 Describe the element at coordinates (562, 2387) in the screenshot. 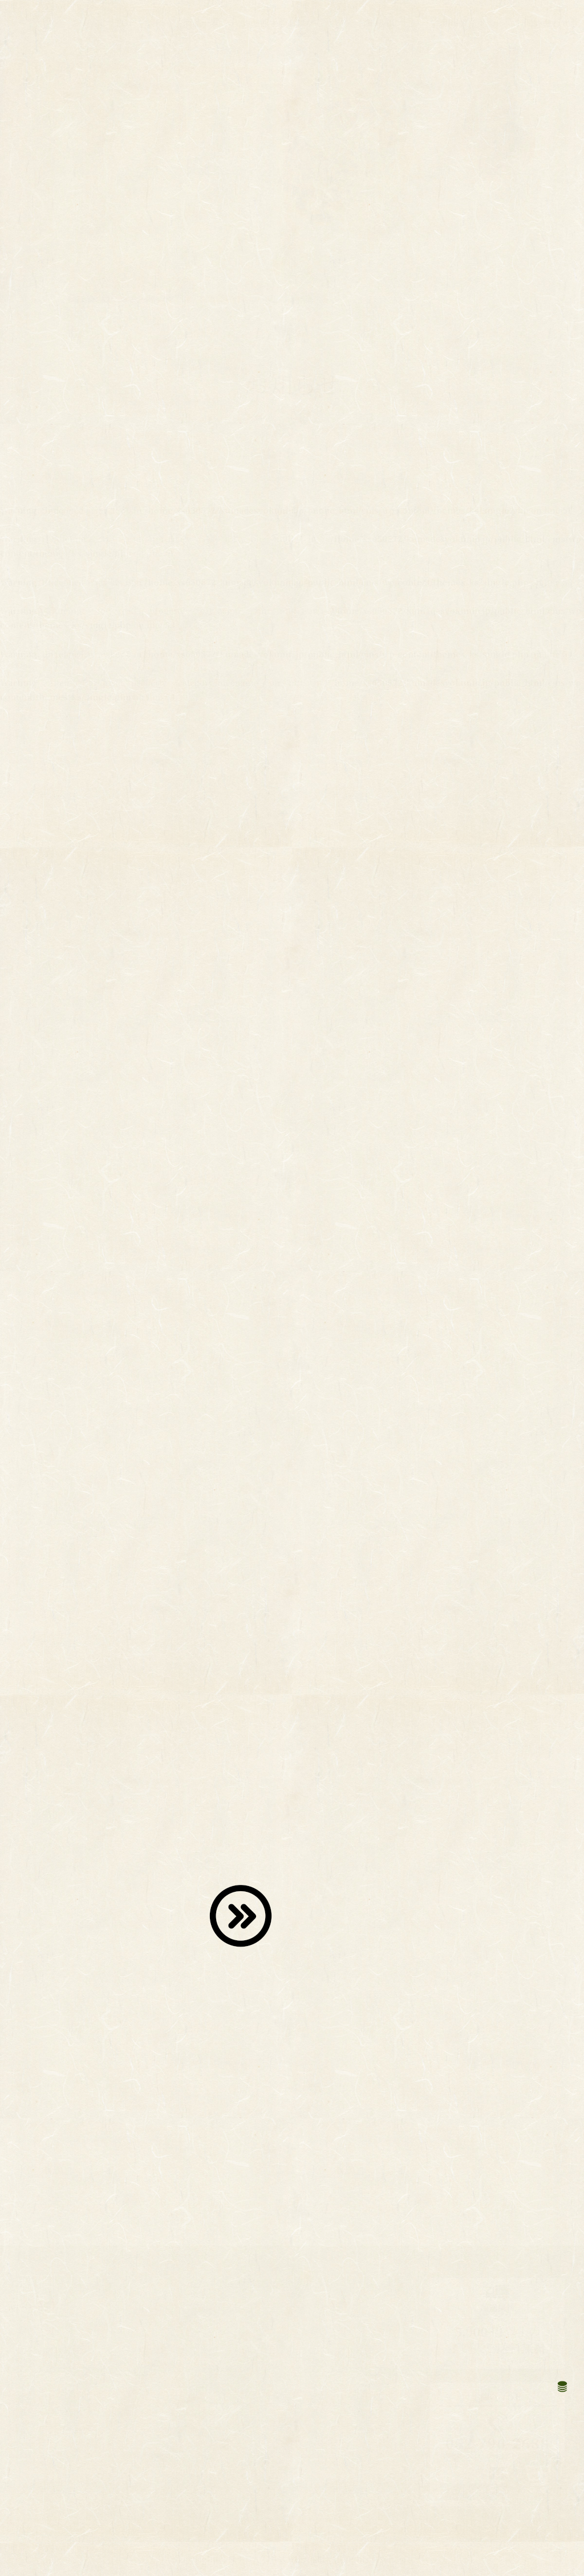

I see `view database or data storage` at that location.